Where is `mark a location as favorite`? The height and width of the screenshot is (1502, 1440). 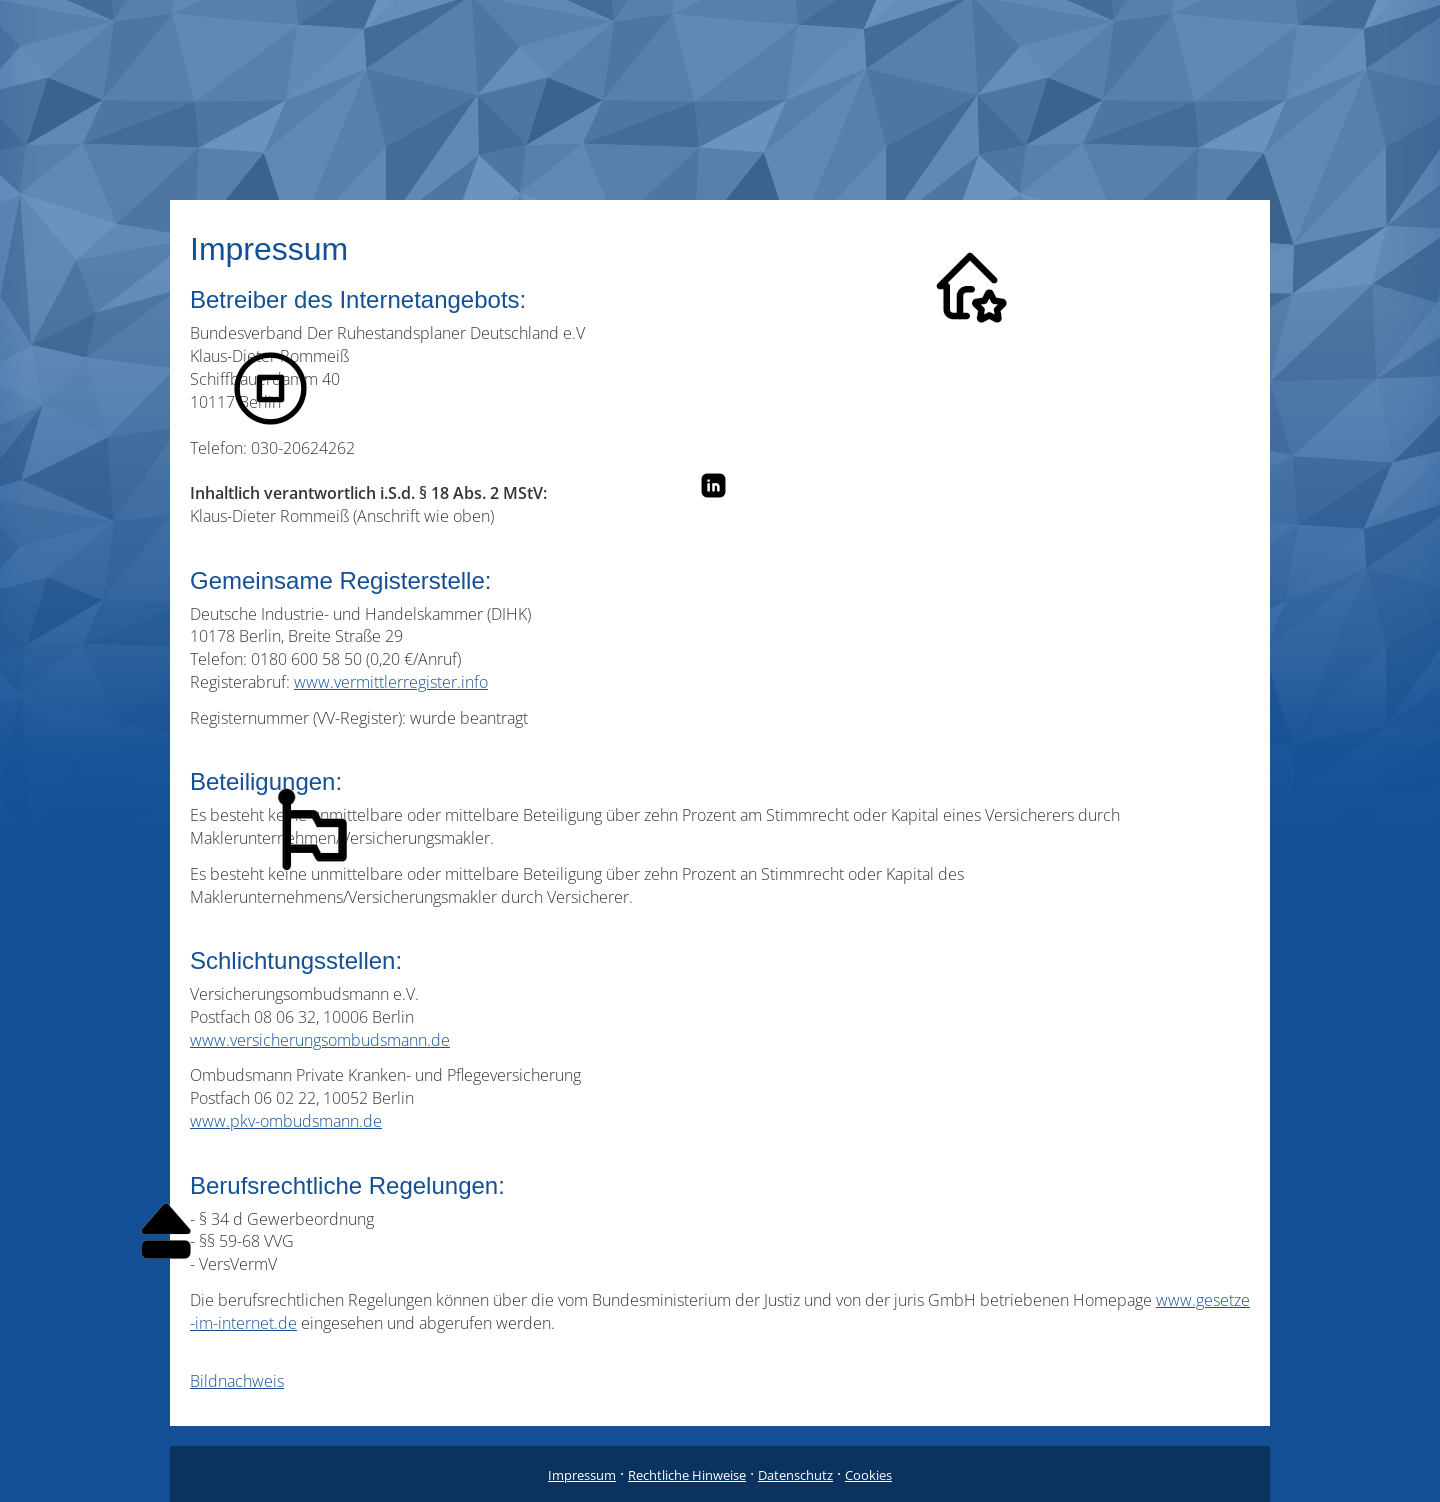
mark a location as favorite is located at coordinates (970, 286).